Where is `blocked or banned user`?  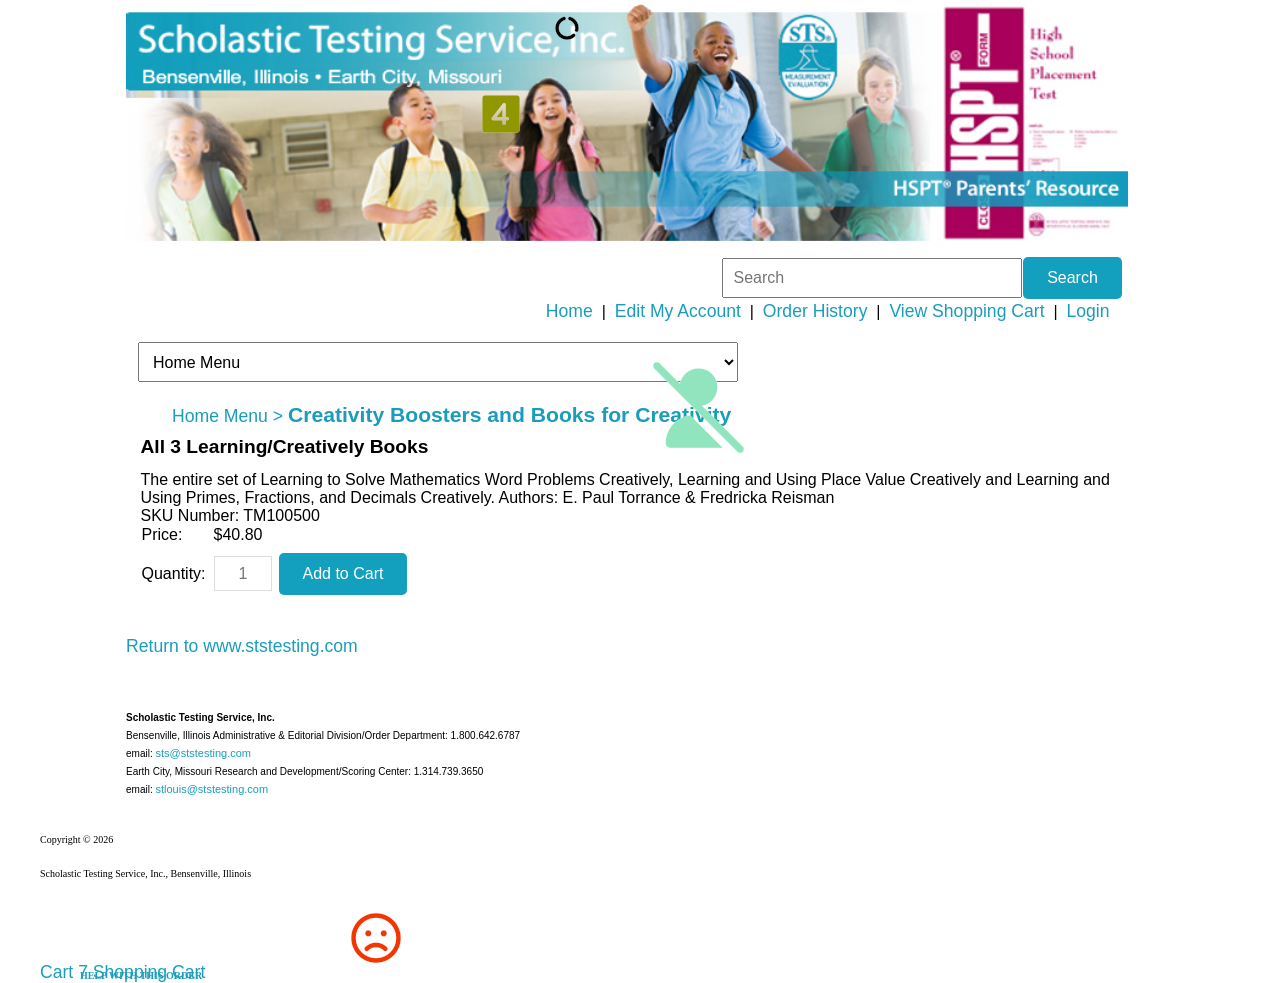
blocked or banned user is located at coordinates (698, 407).